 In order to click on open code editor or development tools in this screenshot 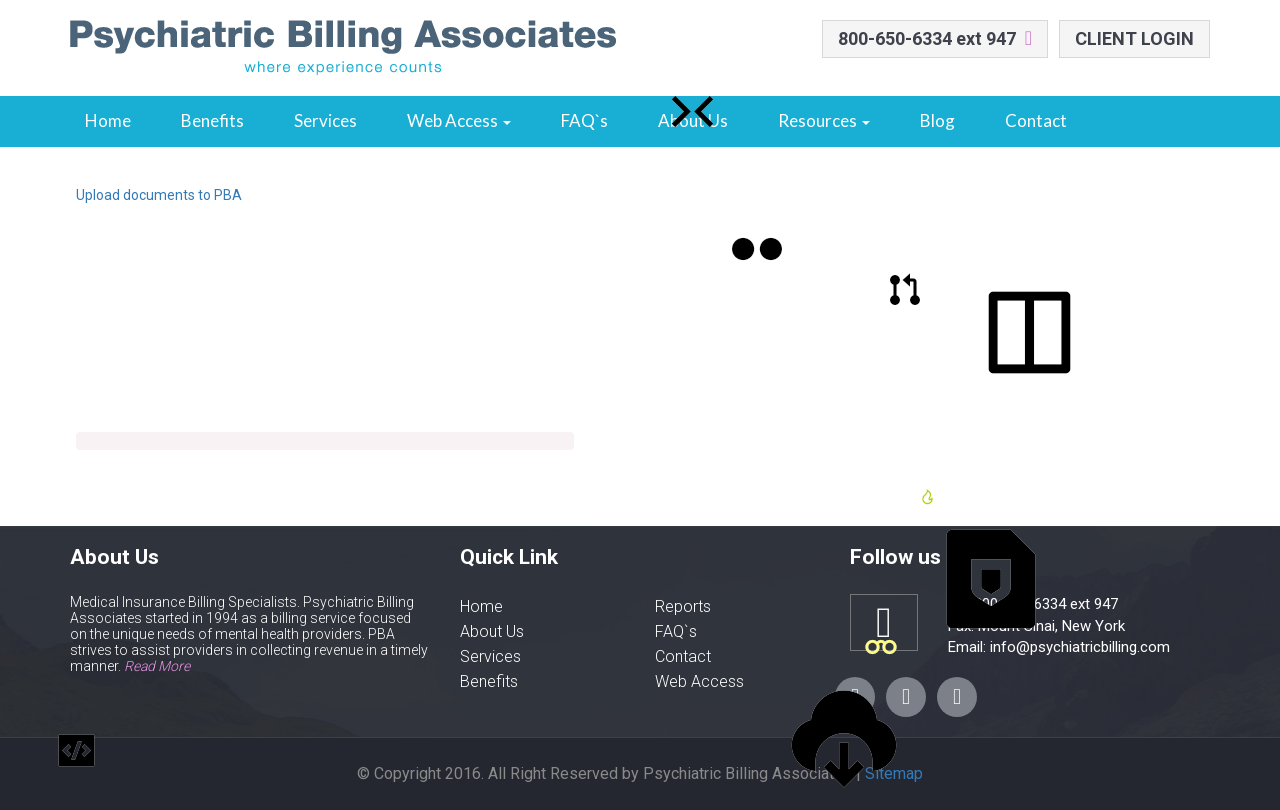, I will do `click(76, 750)`.